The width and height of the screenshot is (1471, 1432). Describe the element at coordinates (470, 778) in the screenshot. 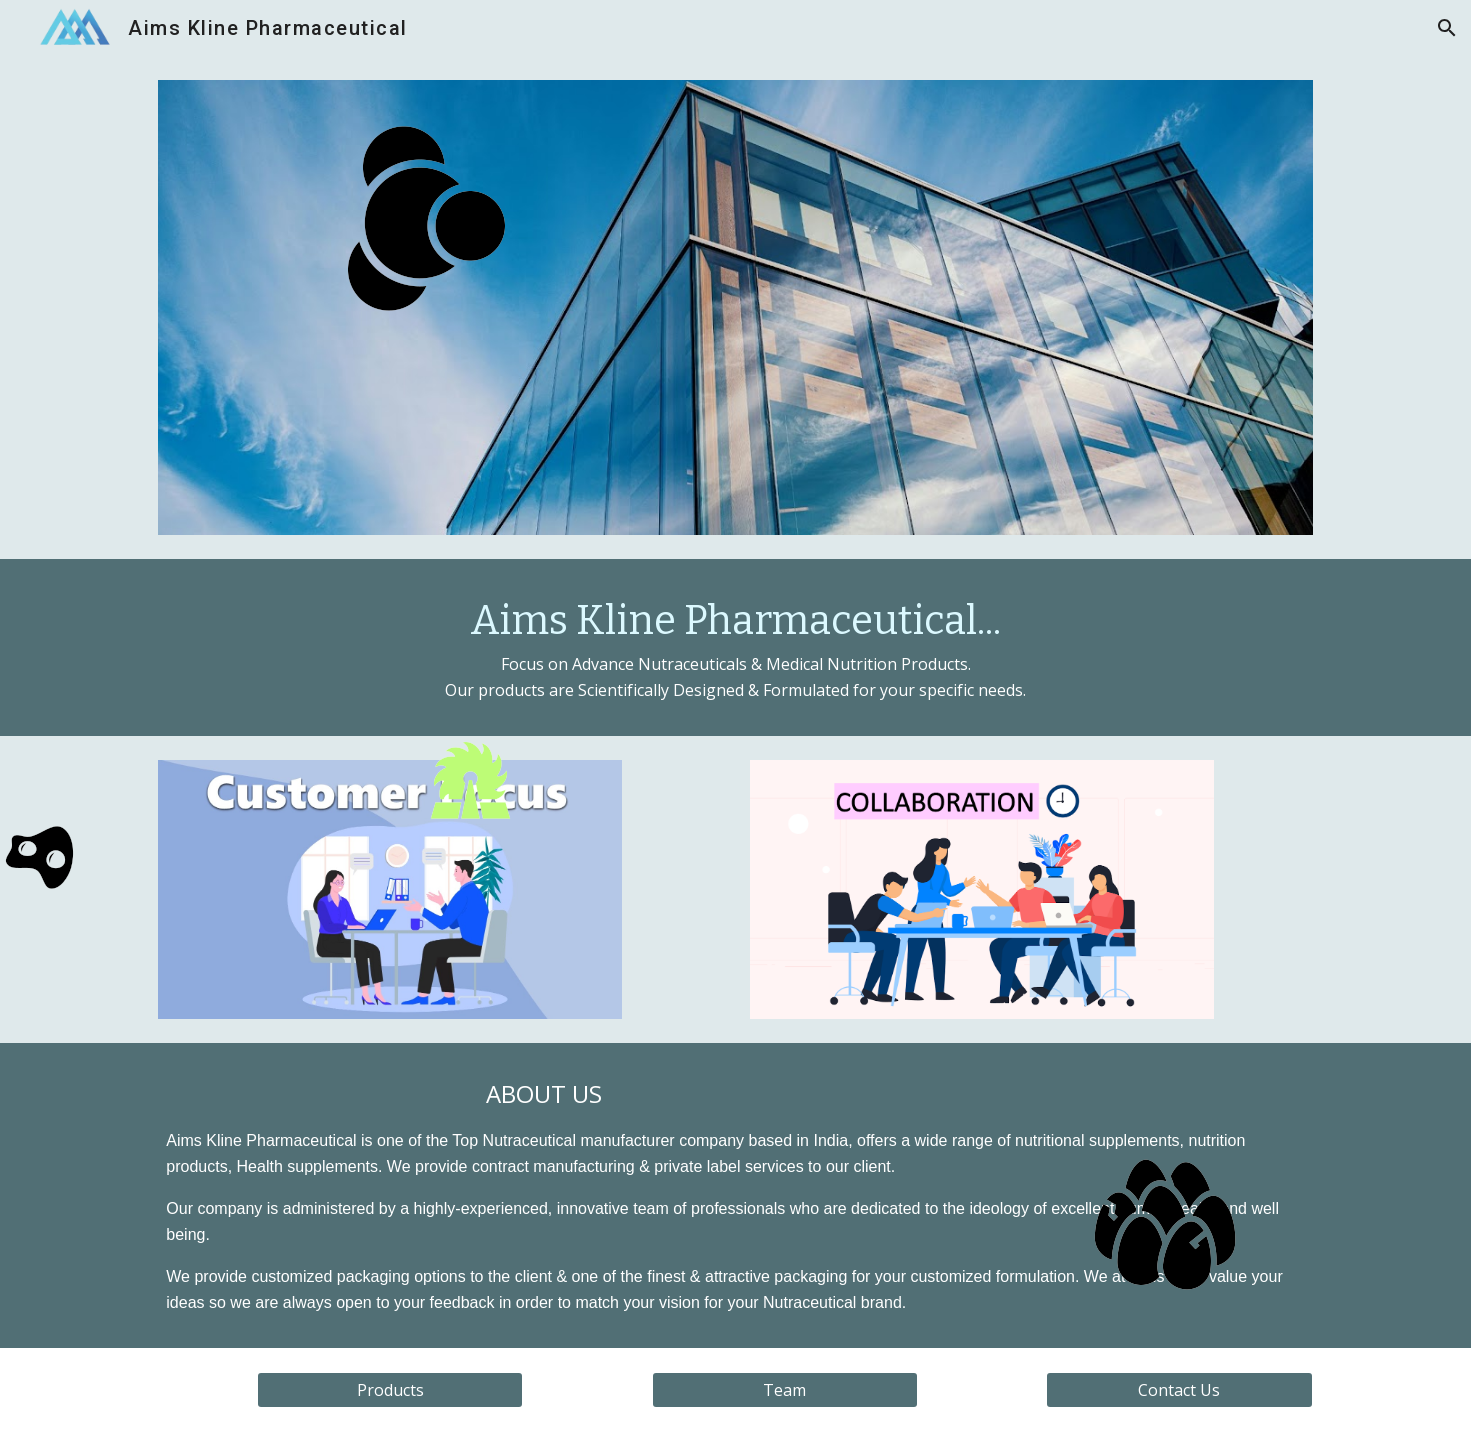

I see `sawmill or lumber processing facility` at that location.